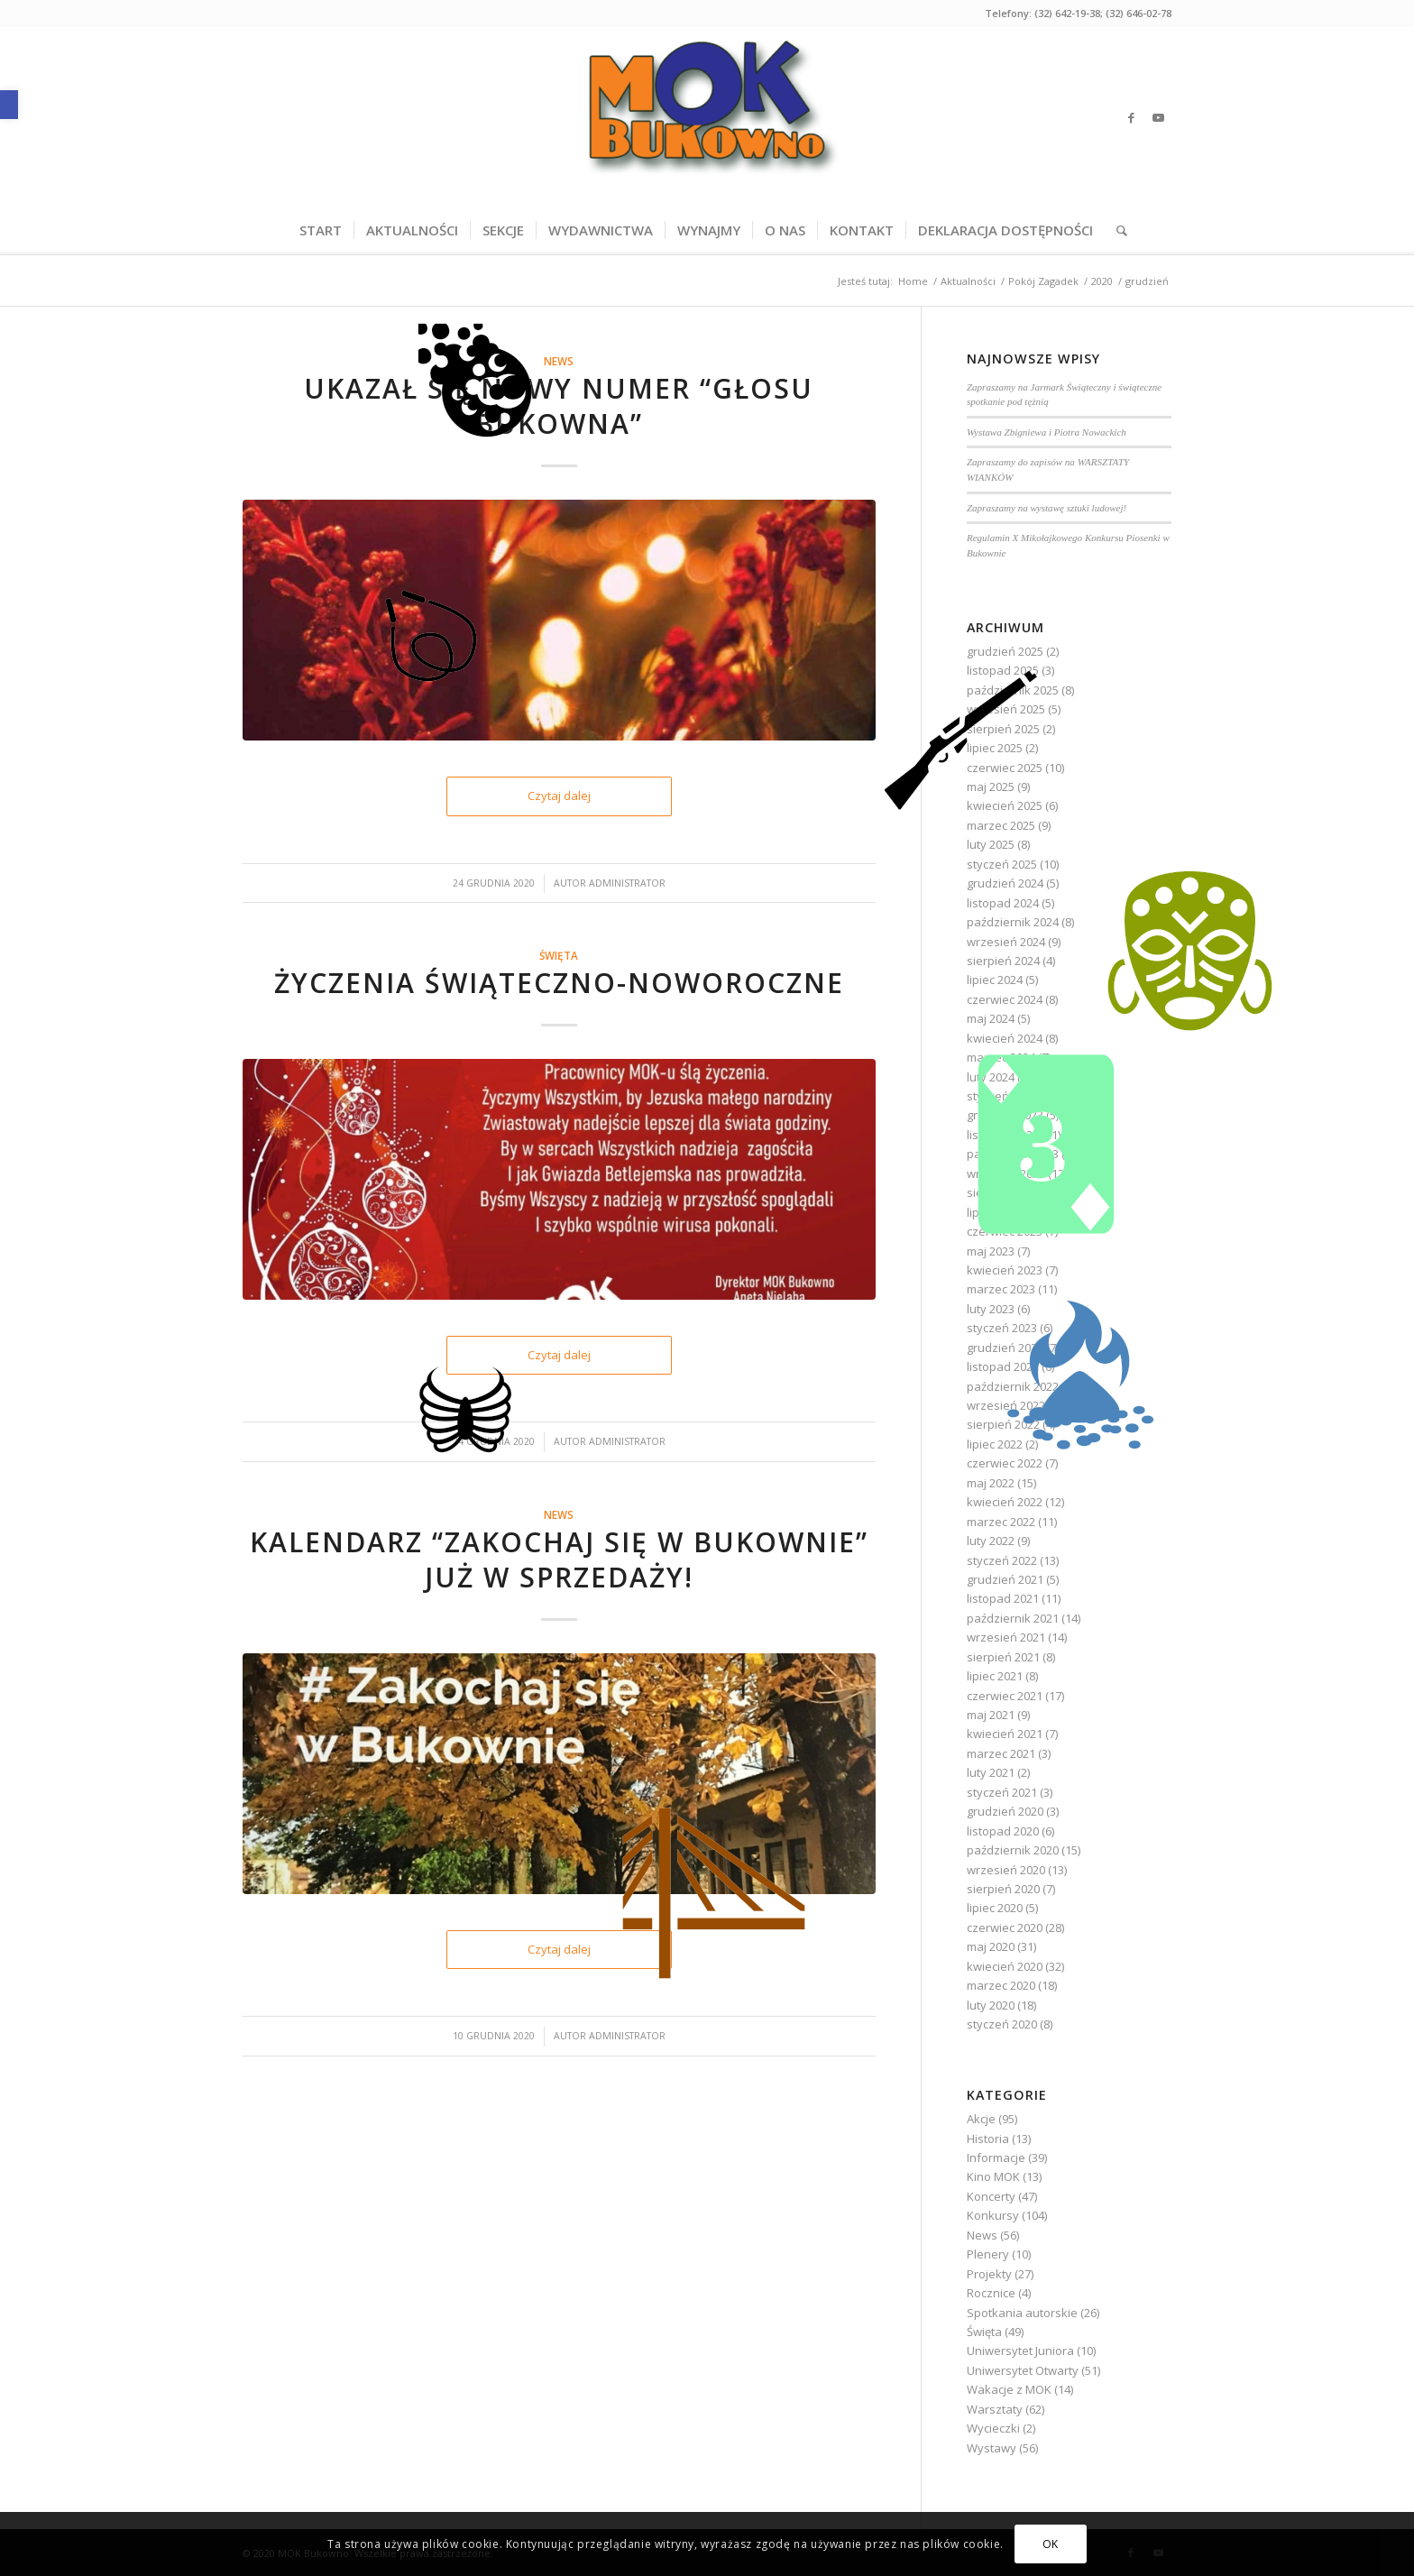 The width and height of the screenshot is (1414, 2576). What do you see at coordinates (713, 1890) in the screenshot?
I see `view bridge or infrastructure locations` at bounding box center [713, 1890].